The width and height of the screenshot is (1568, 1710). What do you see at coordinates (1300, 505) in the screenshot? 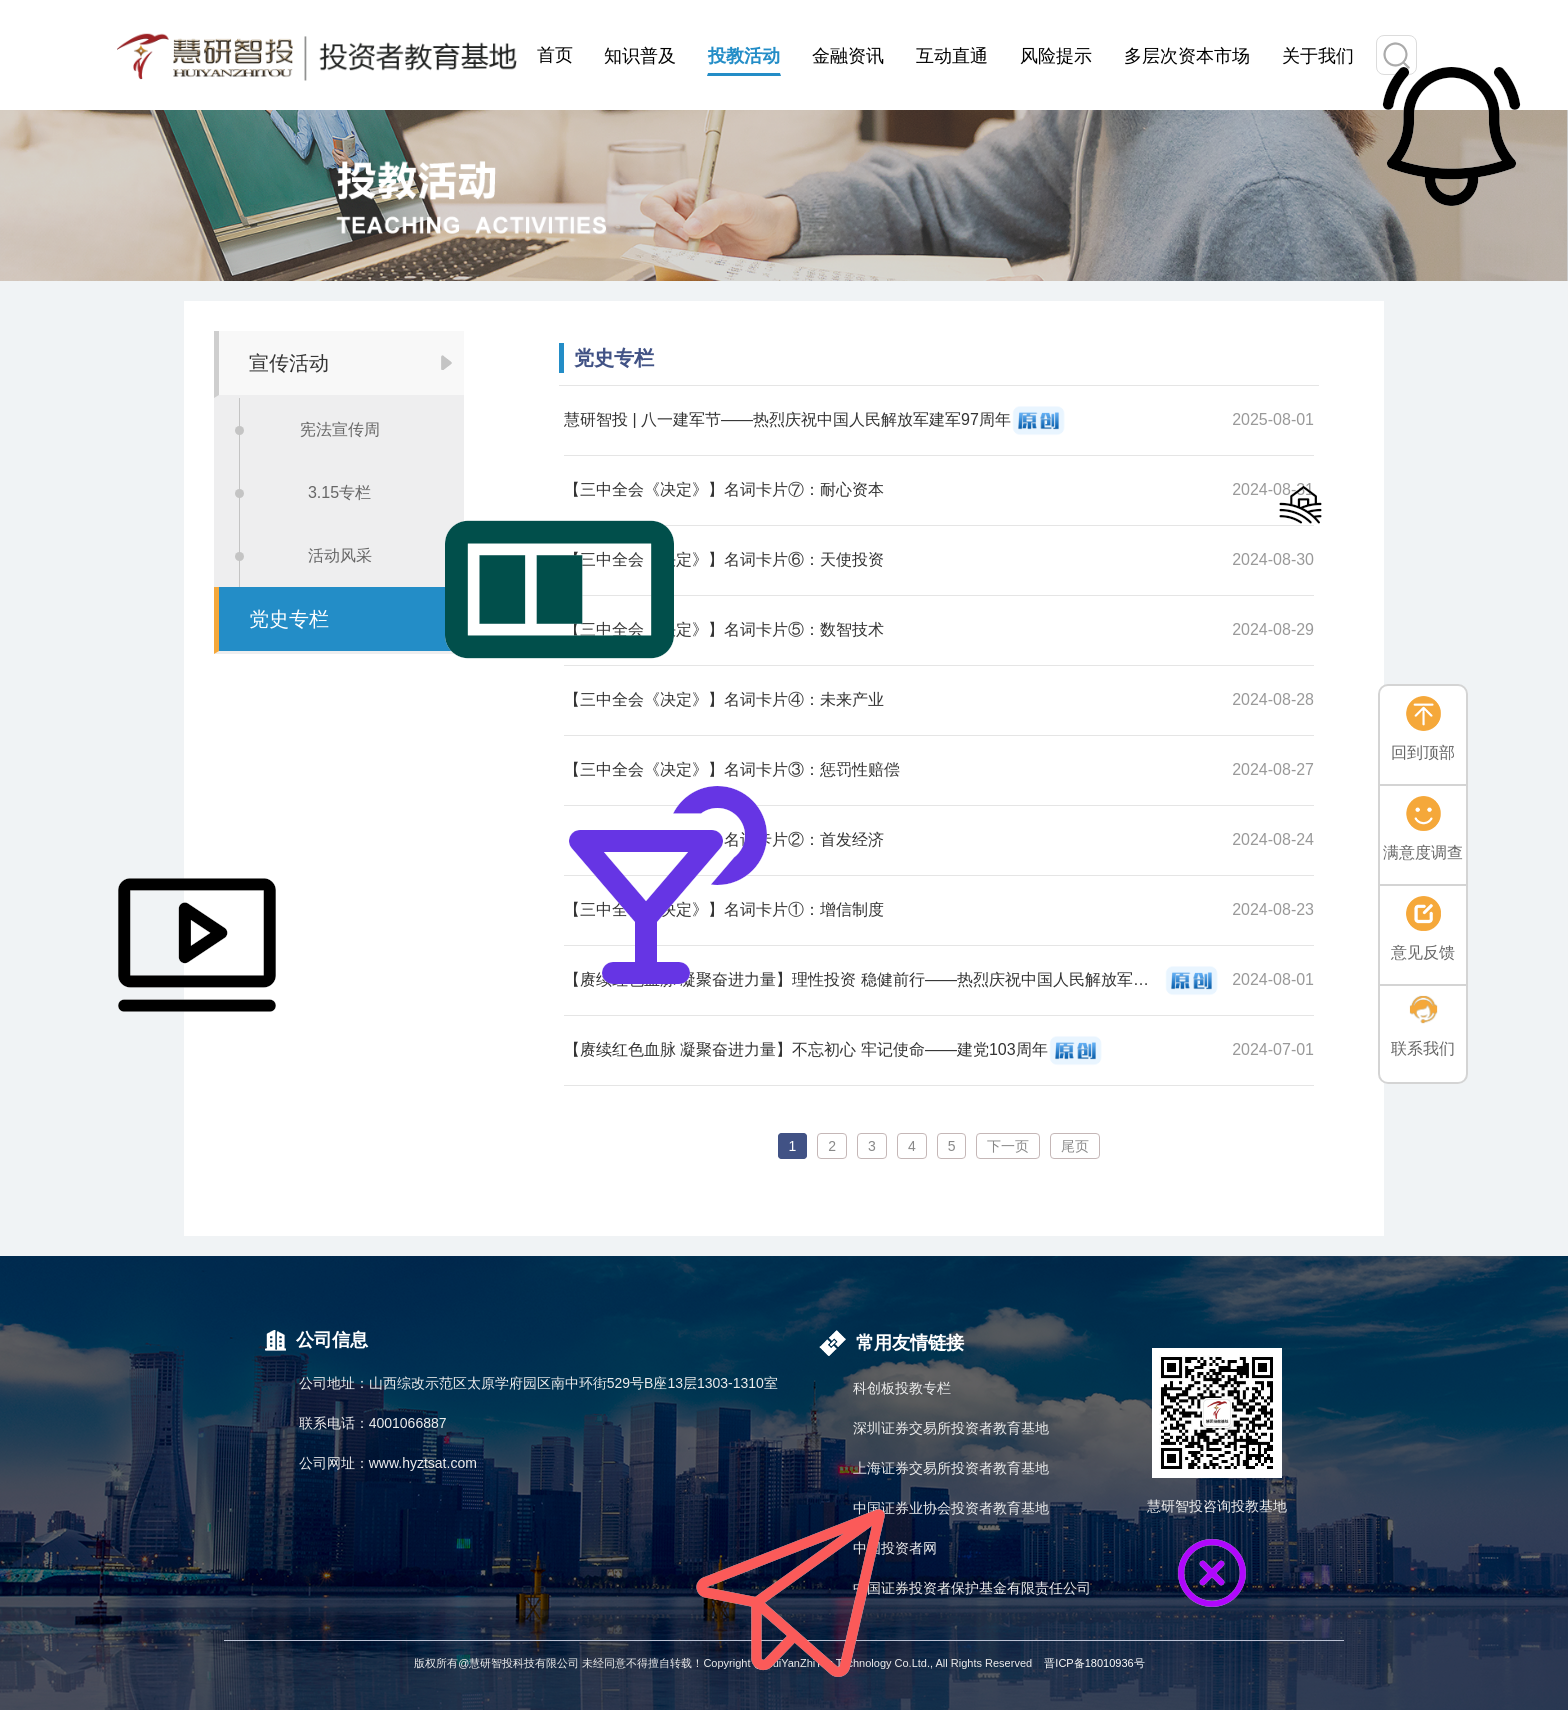
I see `access farm or agricultural settings` at bounding box center [1300, 505].